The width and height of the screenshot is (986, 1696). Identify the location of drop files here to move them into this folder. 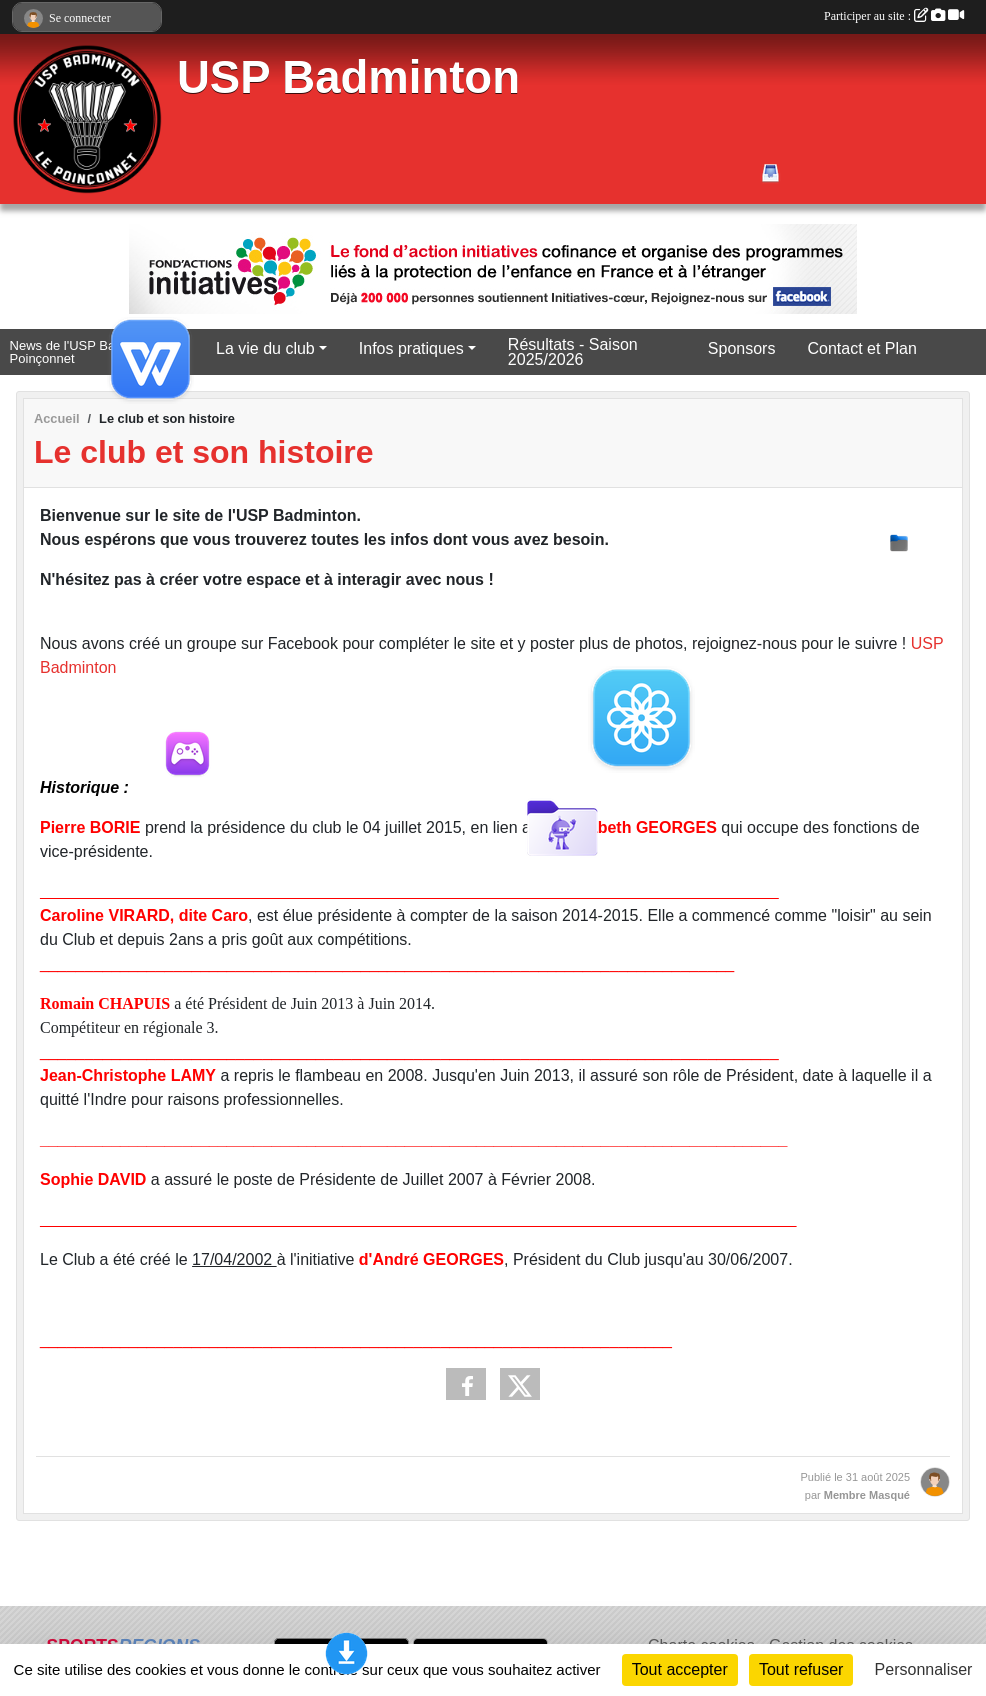
(899, 543).